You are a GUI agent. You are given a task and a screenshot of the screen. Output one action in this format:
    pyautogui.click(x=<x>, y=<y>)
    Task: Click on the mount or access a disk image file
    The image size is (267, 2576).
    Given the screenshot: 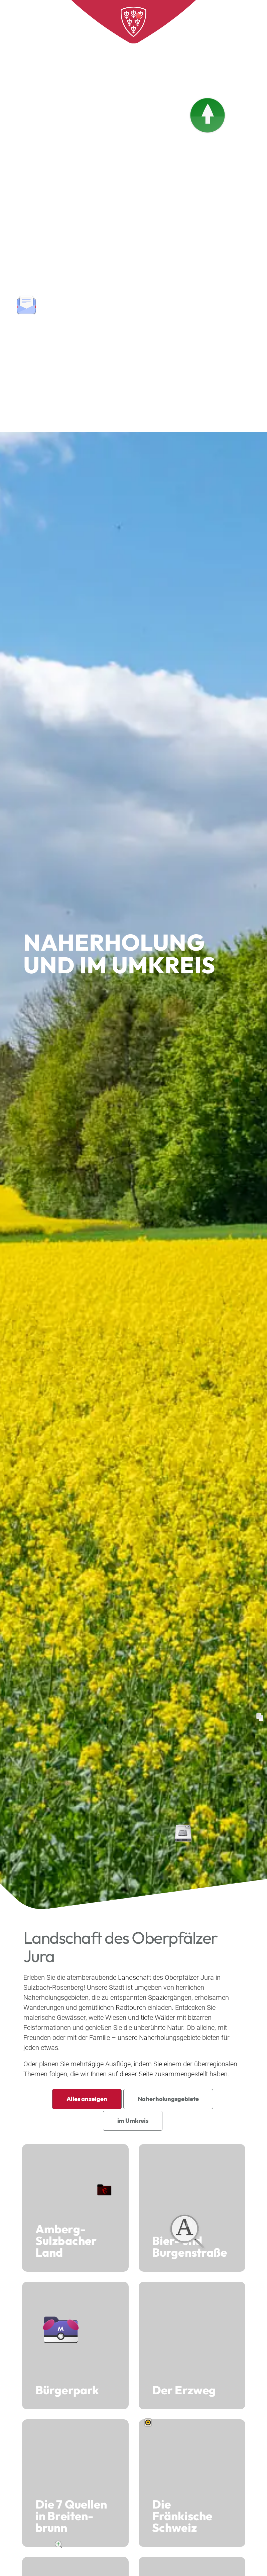 What is the action you would take?
    pyautogui.click(x=183, y=1833)
    